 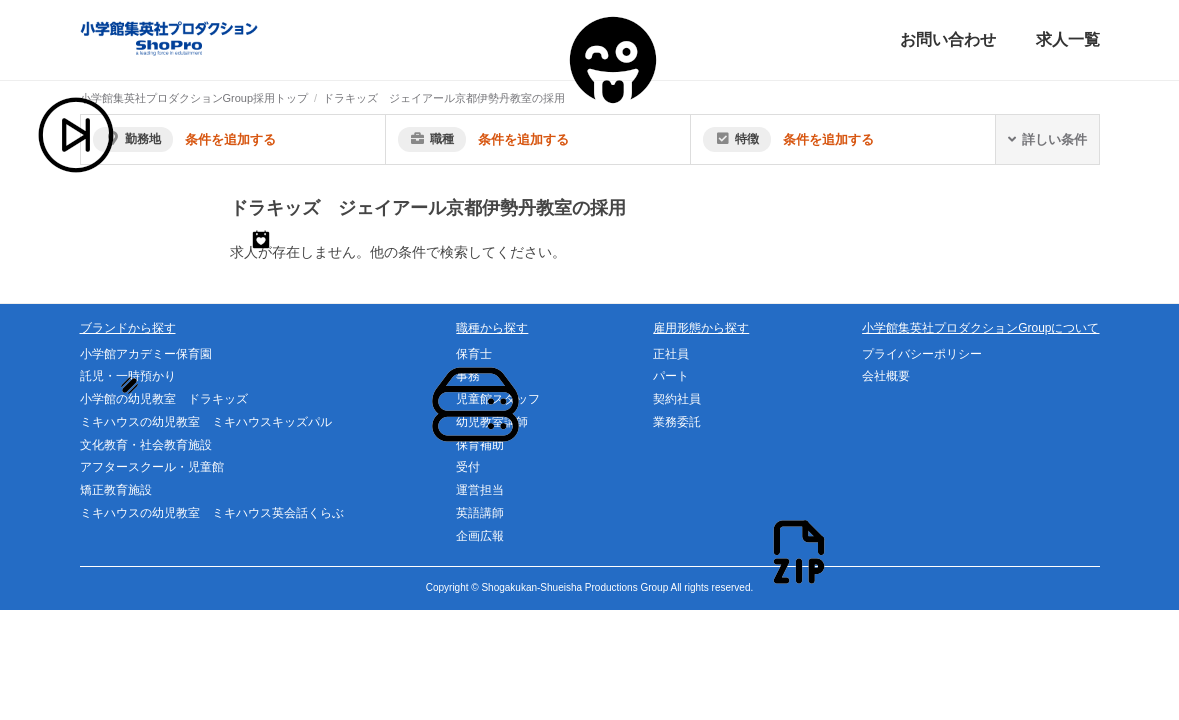 What do you see at coordinates (76, 135) in the screenshot?
I see `skip to the next track` at bounding box center [76, 135].